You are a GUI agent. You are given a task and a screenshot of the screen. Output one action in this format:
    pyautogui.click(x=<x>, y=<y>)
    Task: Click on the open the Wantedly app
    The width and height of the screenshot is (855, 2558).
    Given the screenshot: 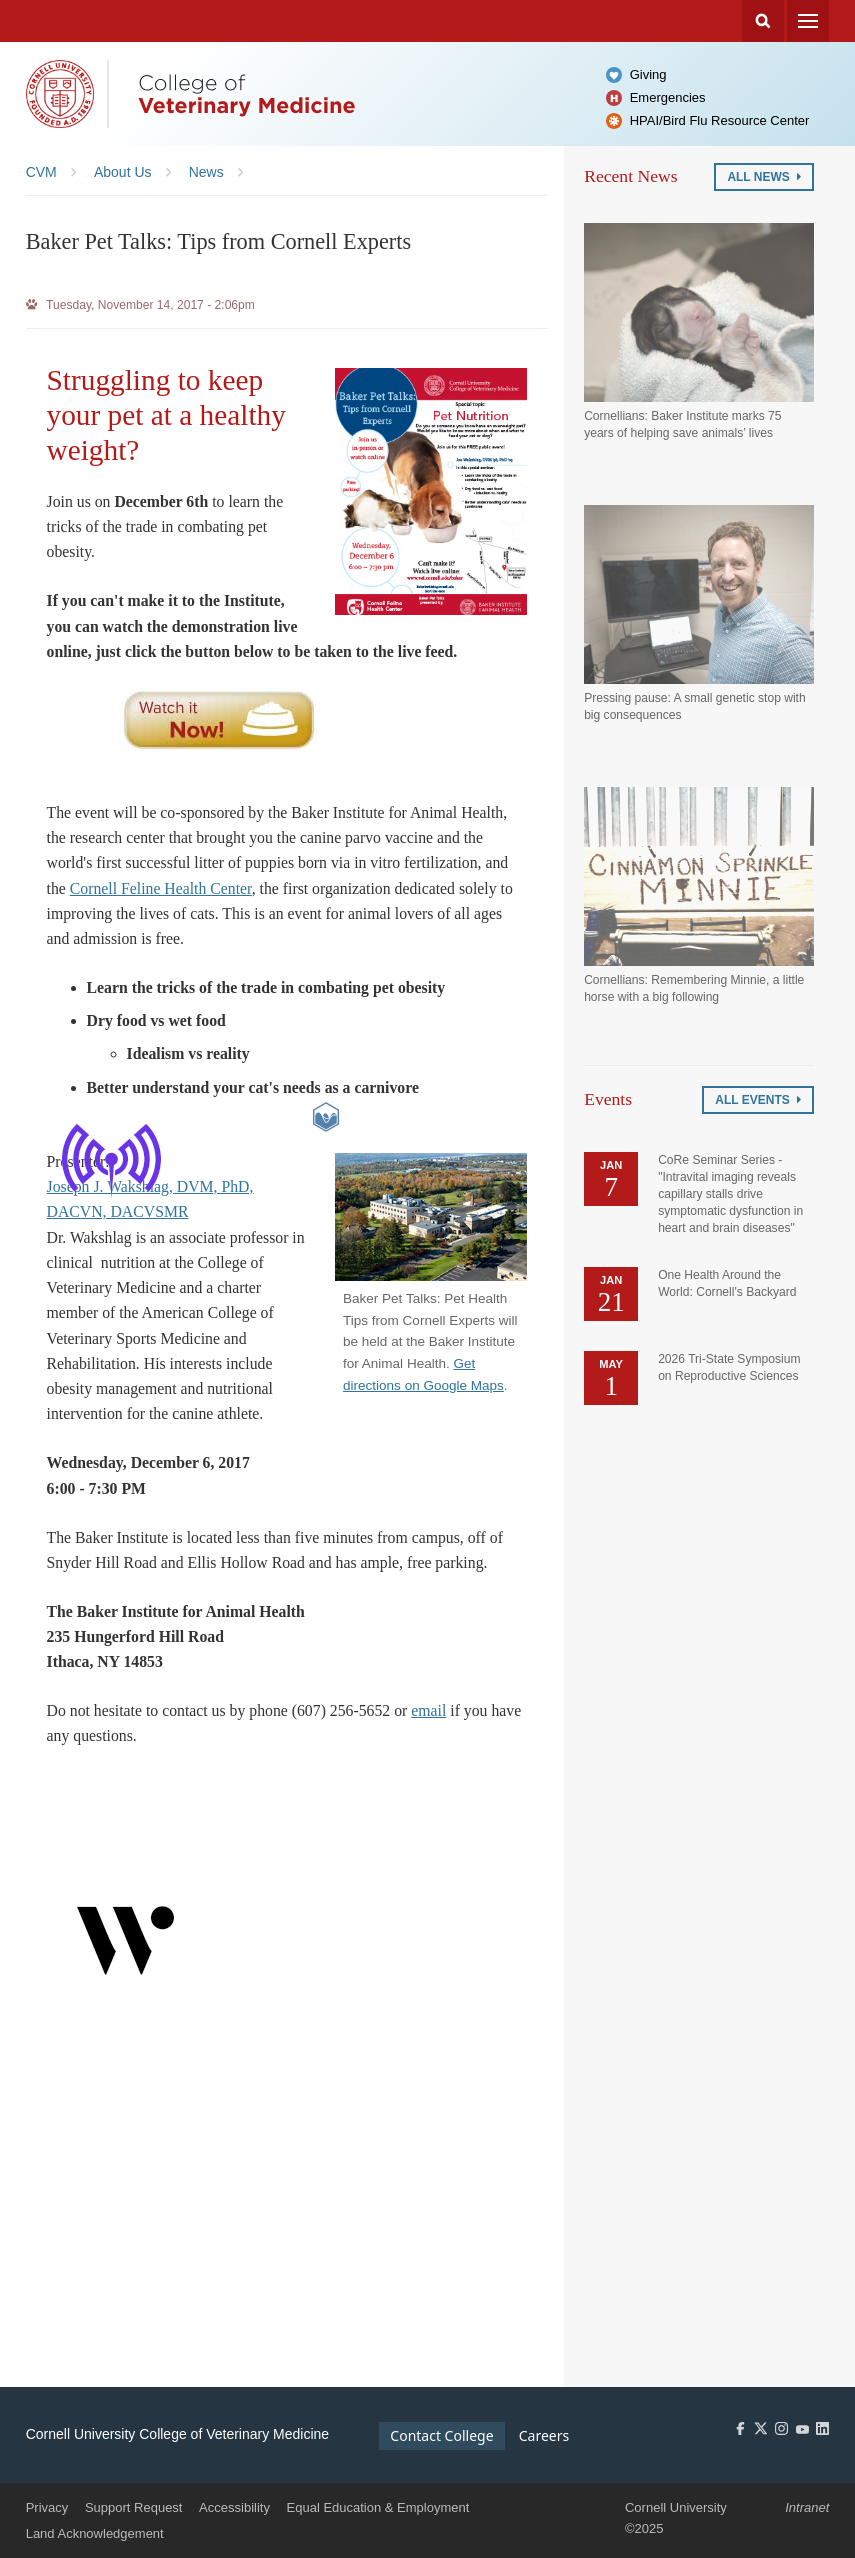 What is the action you would take?
    pyautogui.click(x=125, y=1940)
    